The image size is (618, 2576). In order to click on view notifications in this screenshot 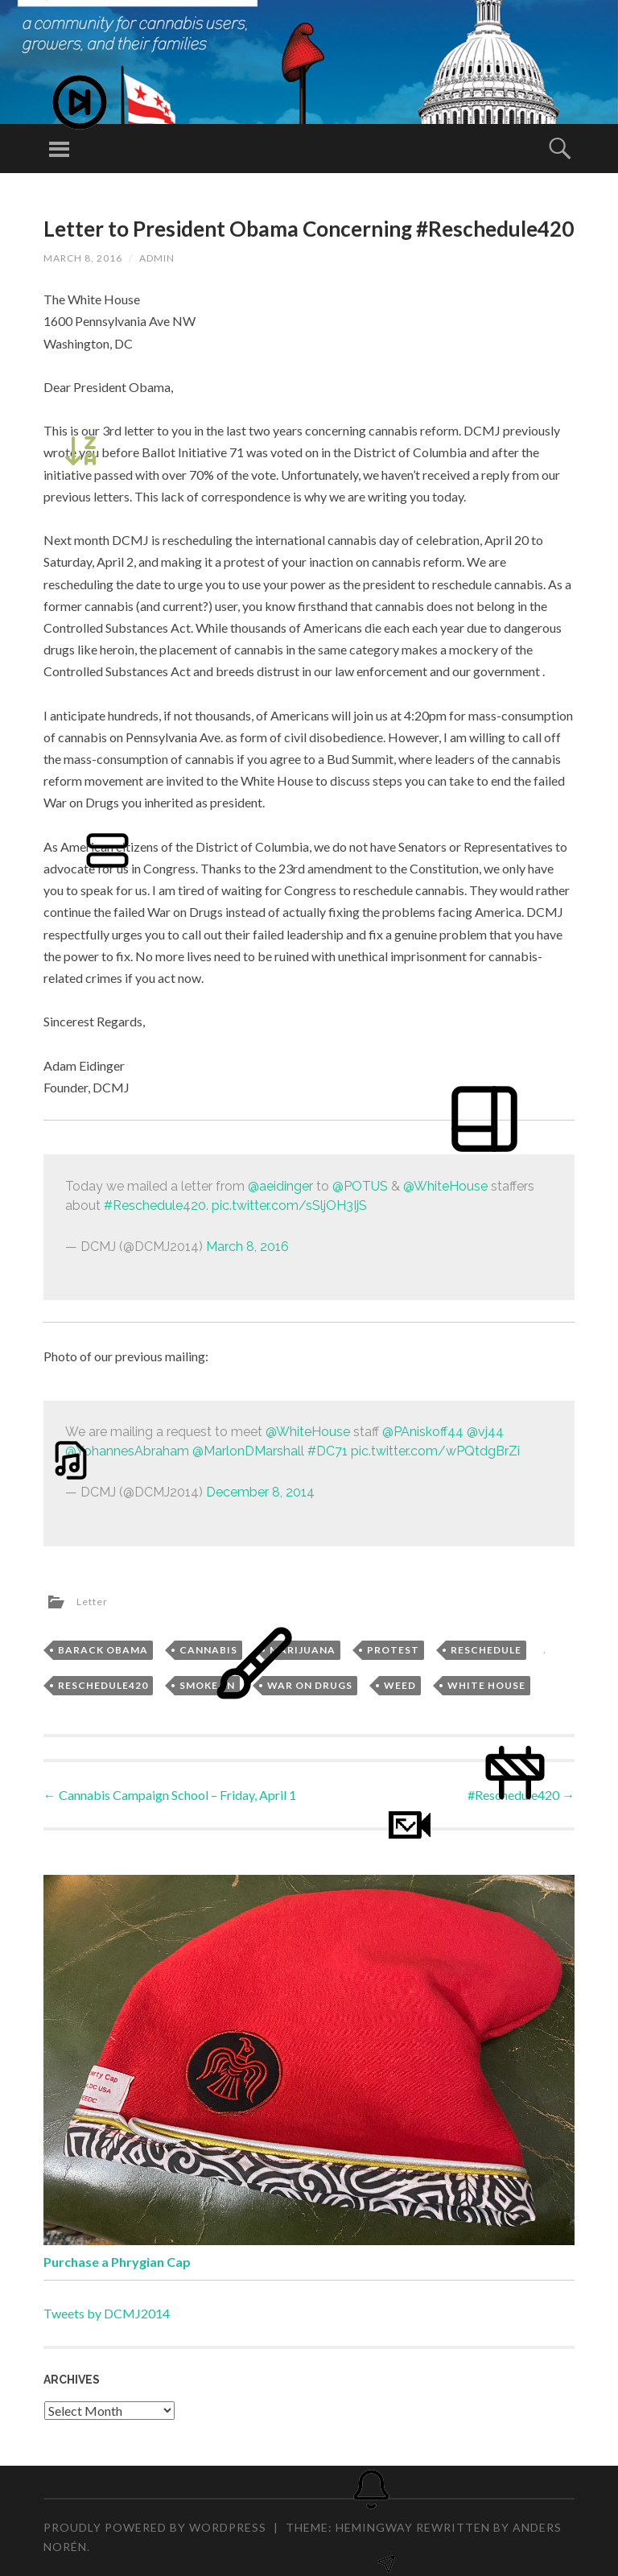, I will do `click(371, 2489)`.